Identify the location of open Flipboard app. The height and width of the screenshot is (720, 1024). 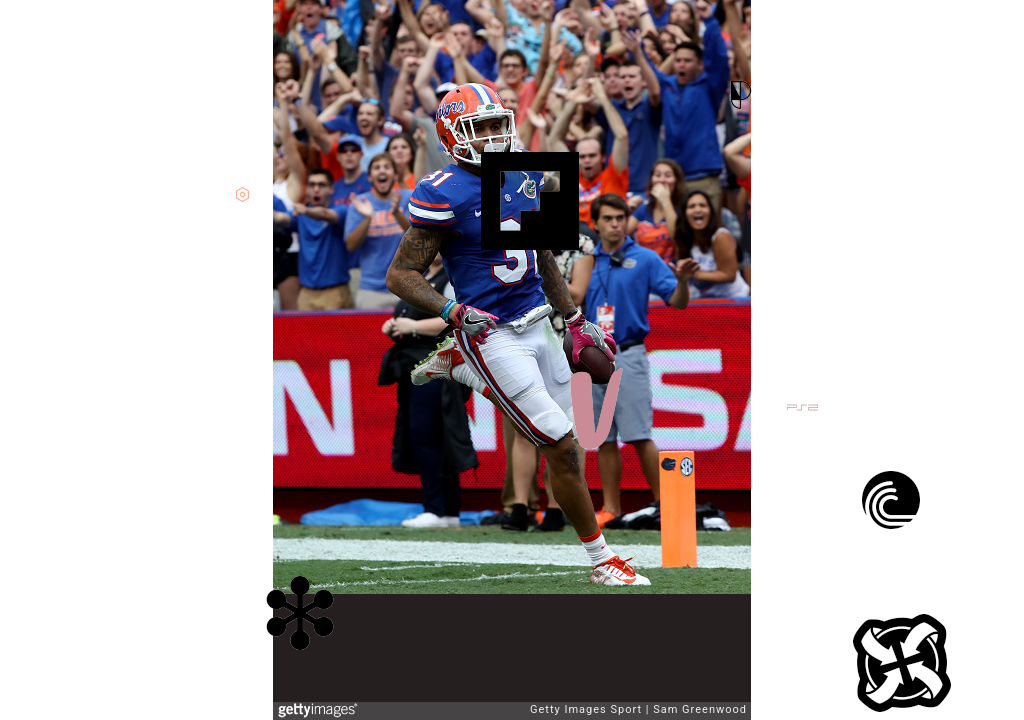
(530, 201).